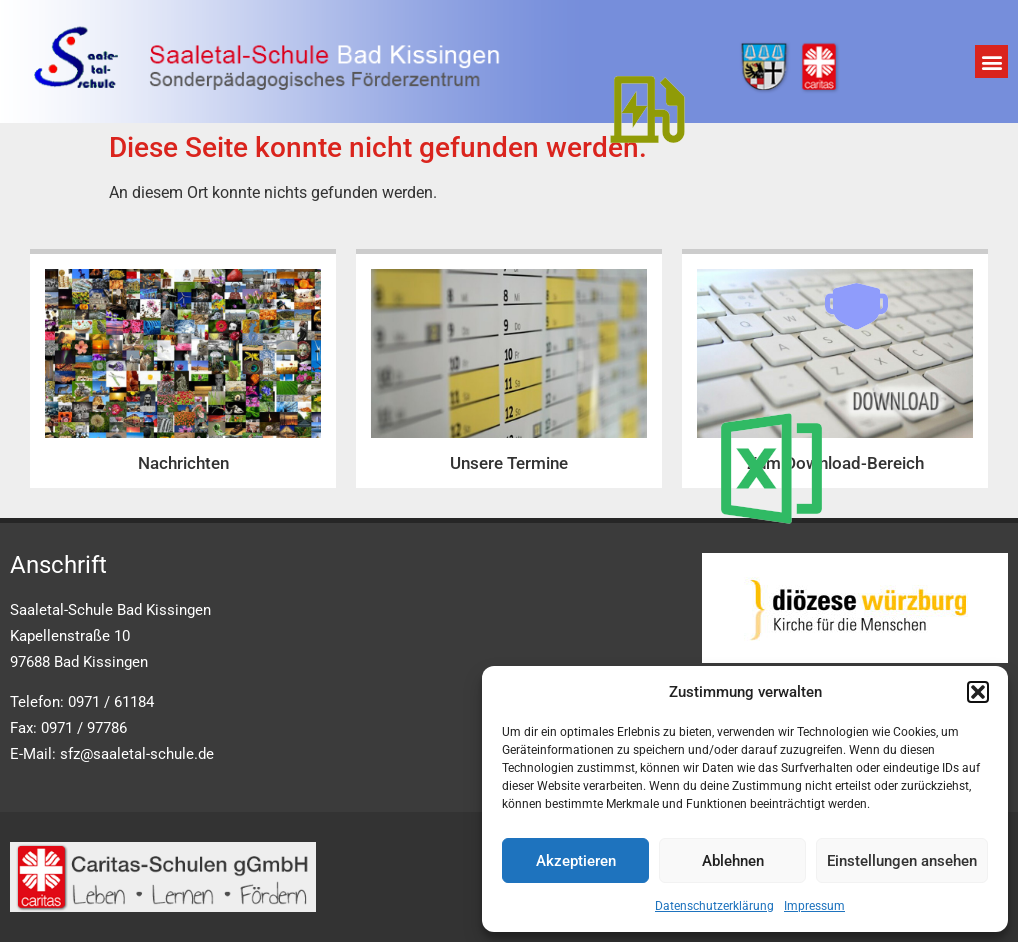  I want to click on open an excel spreadsheet file, so click(771, 468).